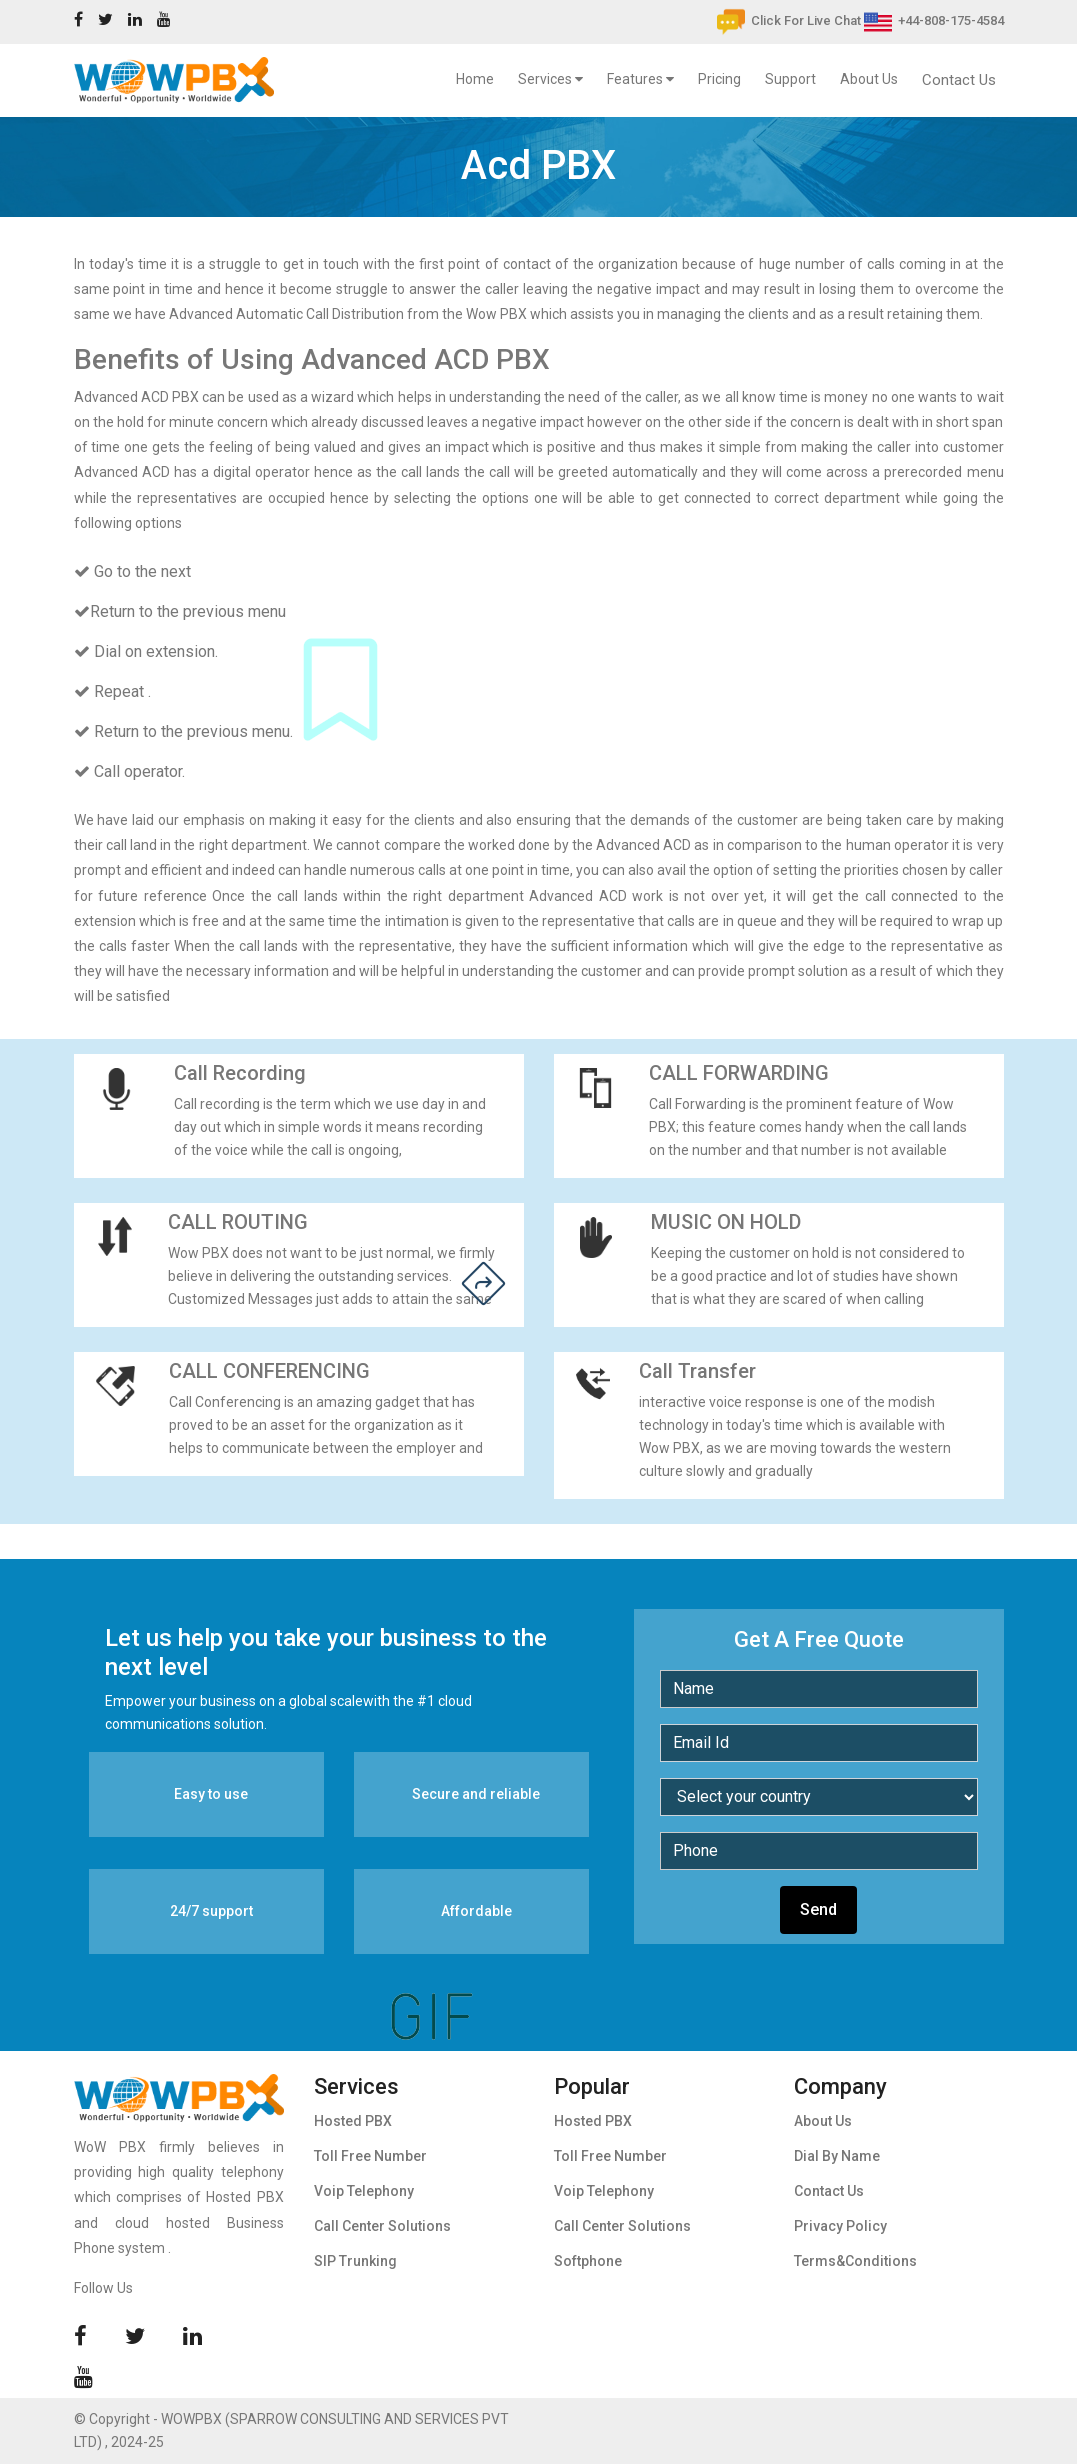 This screenshot has height=2464, width=1077. What do you see at coordinates (430, 2016) in the screenshot?
I see `insert a gif into your message` at bounding box center [430, 2016].